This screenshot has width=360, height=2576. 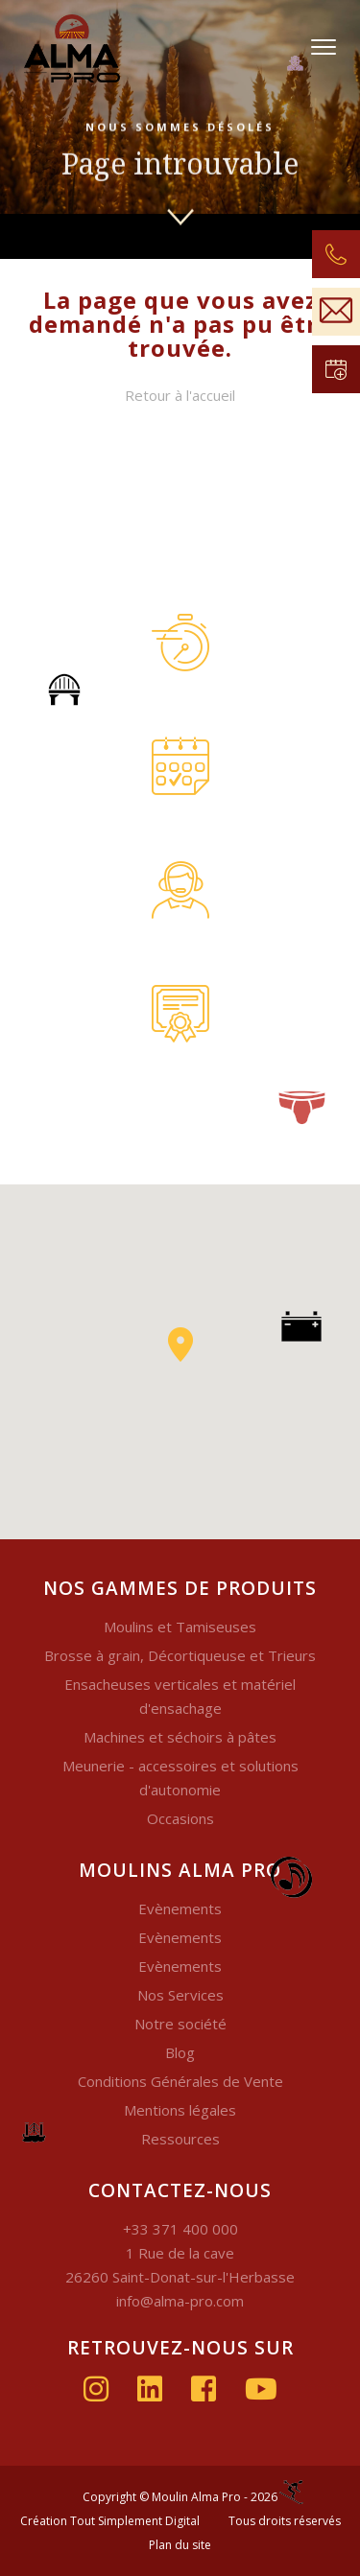 What do you see at coordinates (295, 62) in the screenshot?
I see `select monk character class` at bounding box center [295, 62].